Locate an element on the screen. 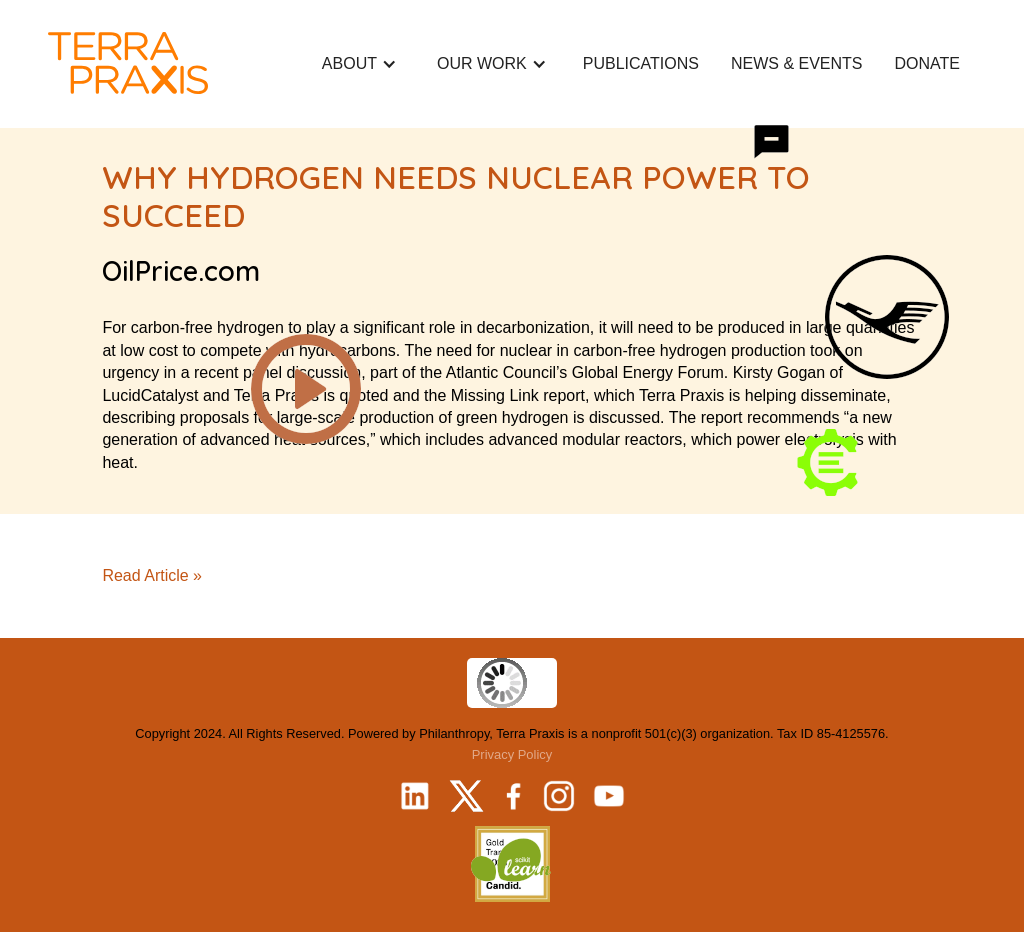 This screenshot has height=932, width=1024. open compiler explorer tool is located at coordinates (827, 462).